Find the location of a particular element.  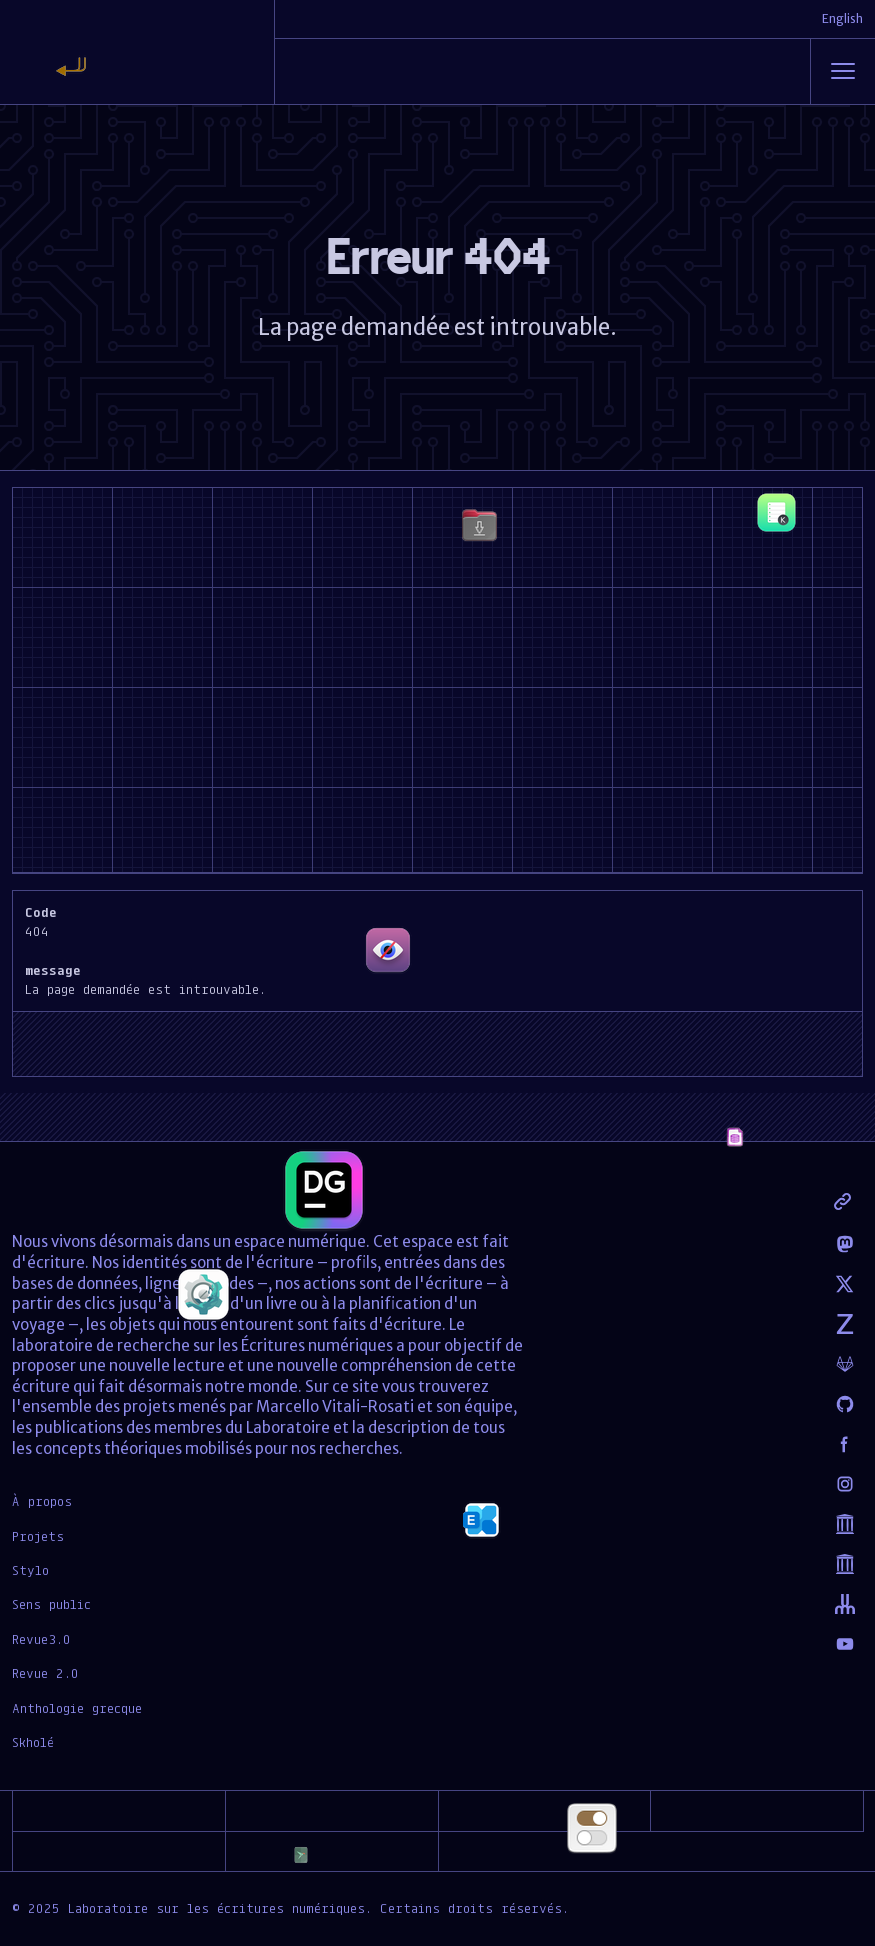

open a database template file is located at coordinates (735, 1137).